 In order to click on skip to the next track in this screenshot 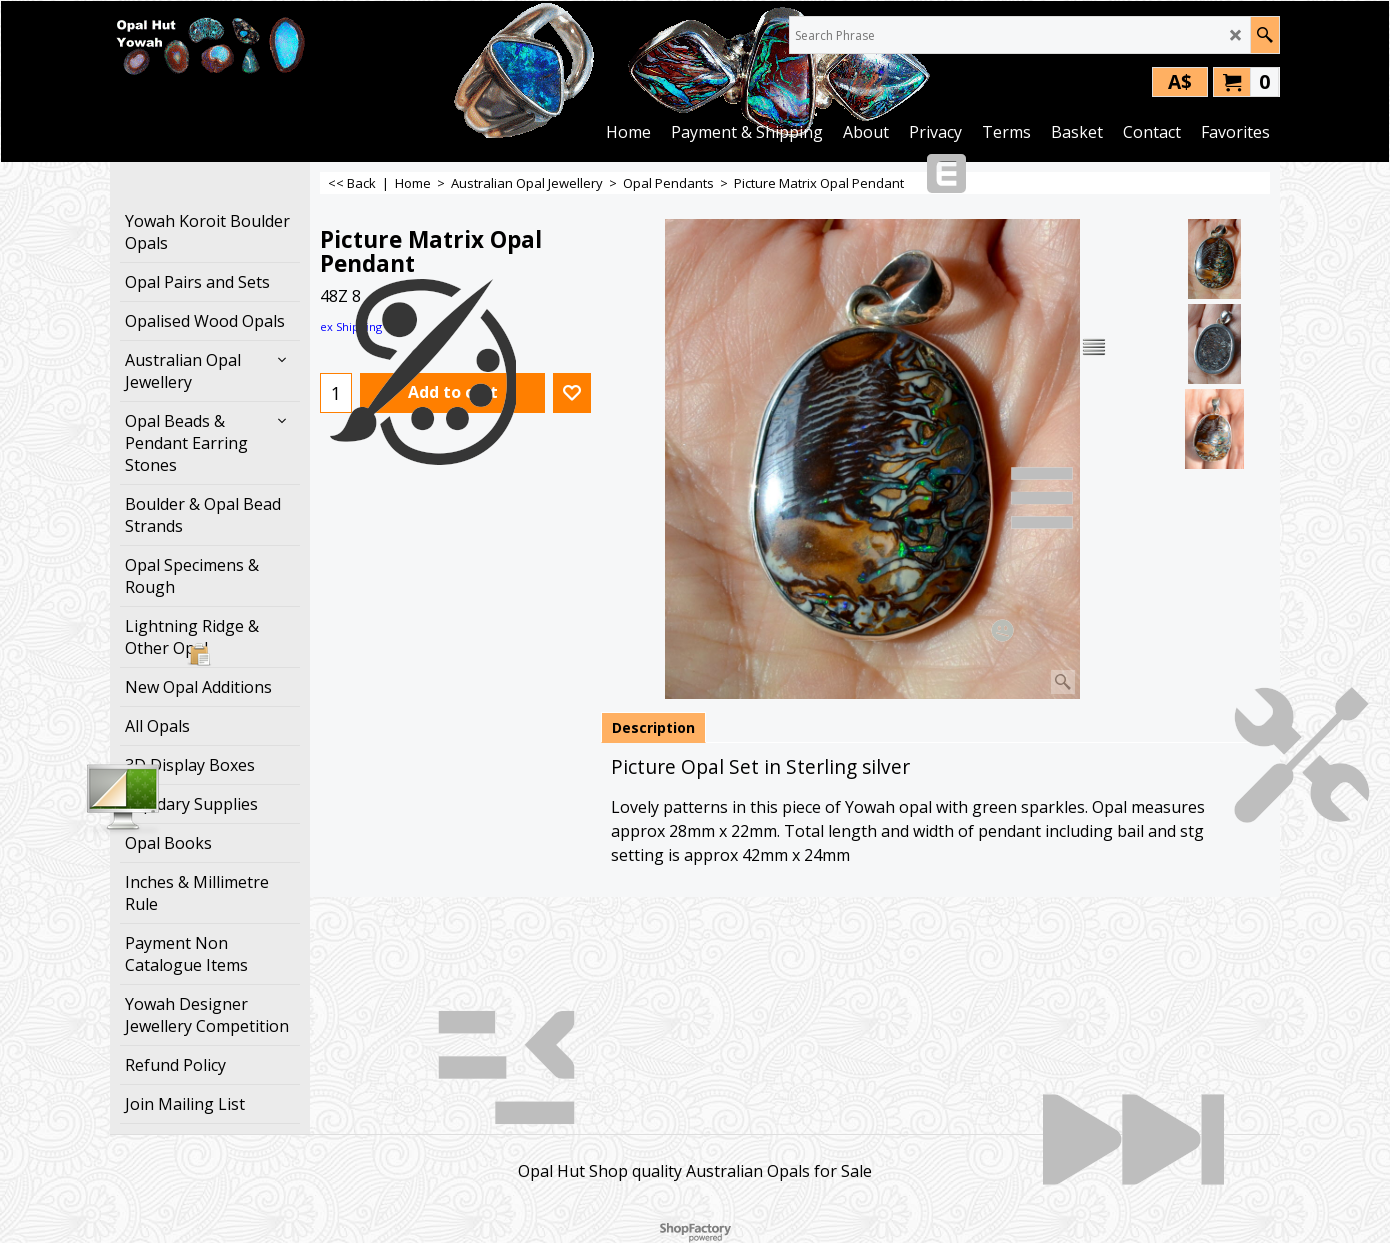, I will do `click(1133, 1139)`.